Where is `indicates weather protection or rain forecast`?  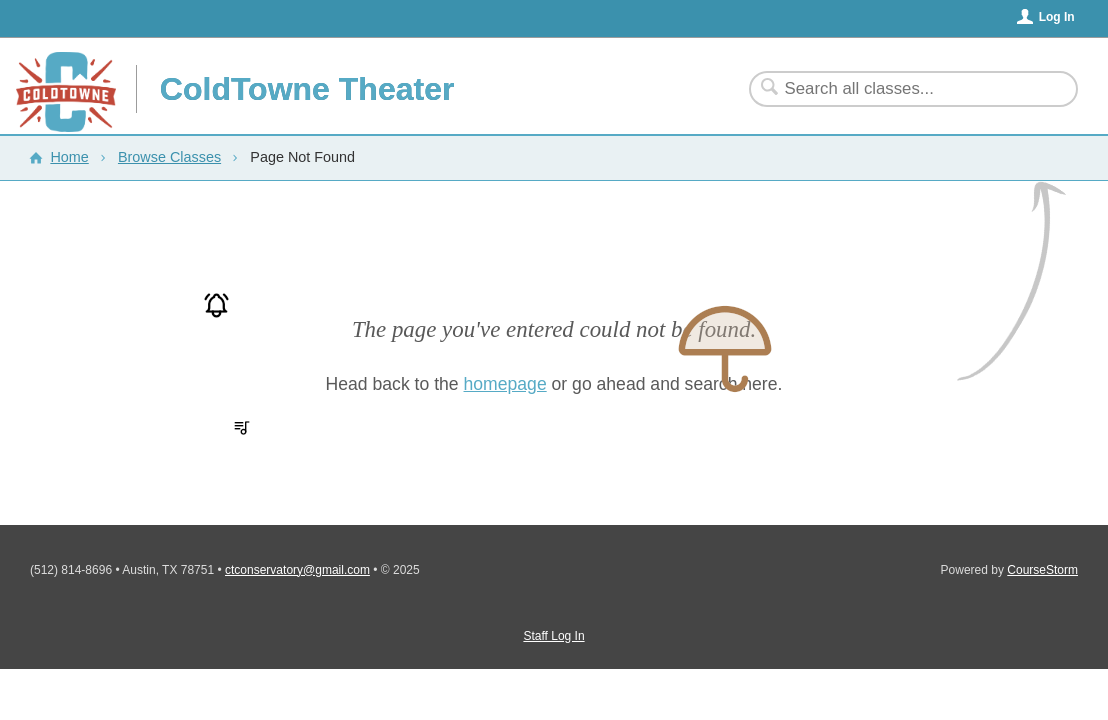
indicates weather protection or rain forecast is located at coordinates (725, 349).